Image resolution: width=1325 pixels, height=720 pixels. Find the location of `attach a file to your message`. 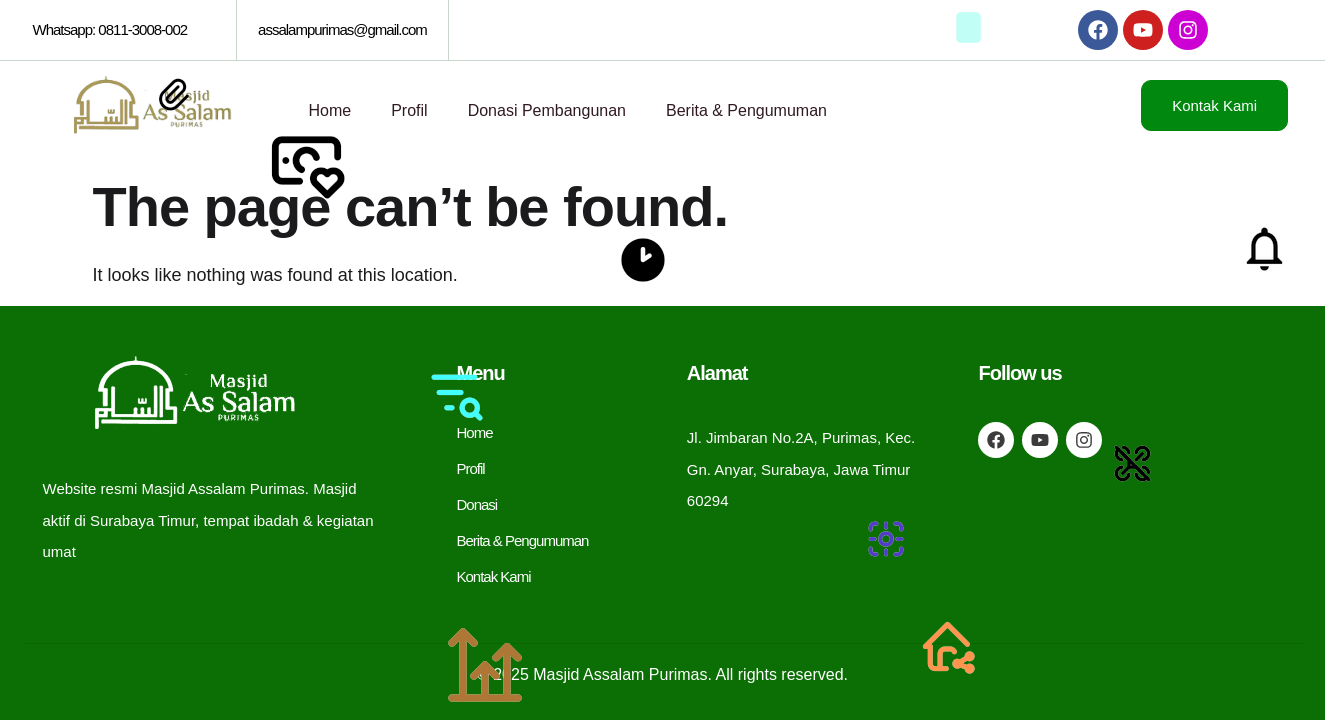

attach a file to your message is located at coordinates (173, 94).